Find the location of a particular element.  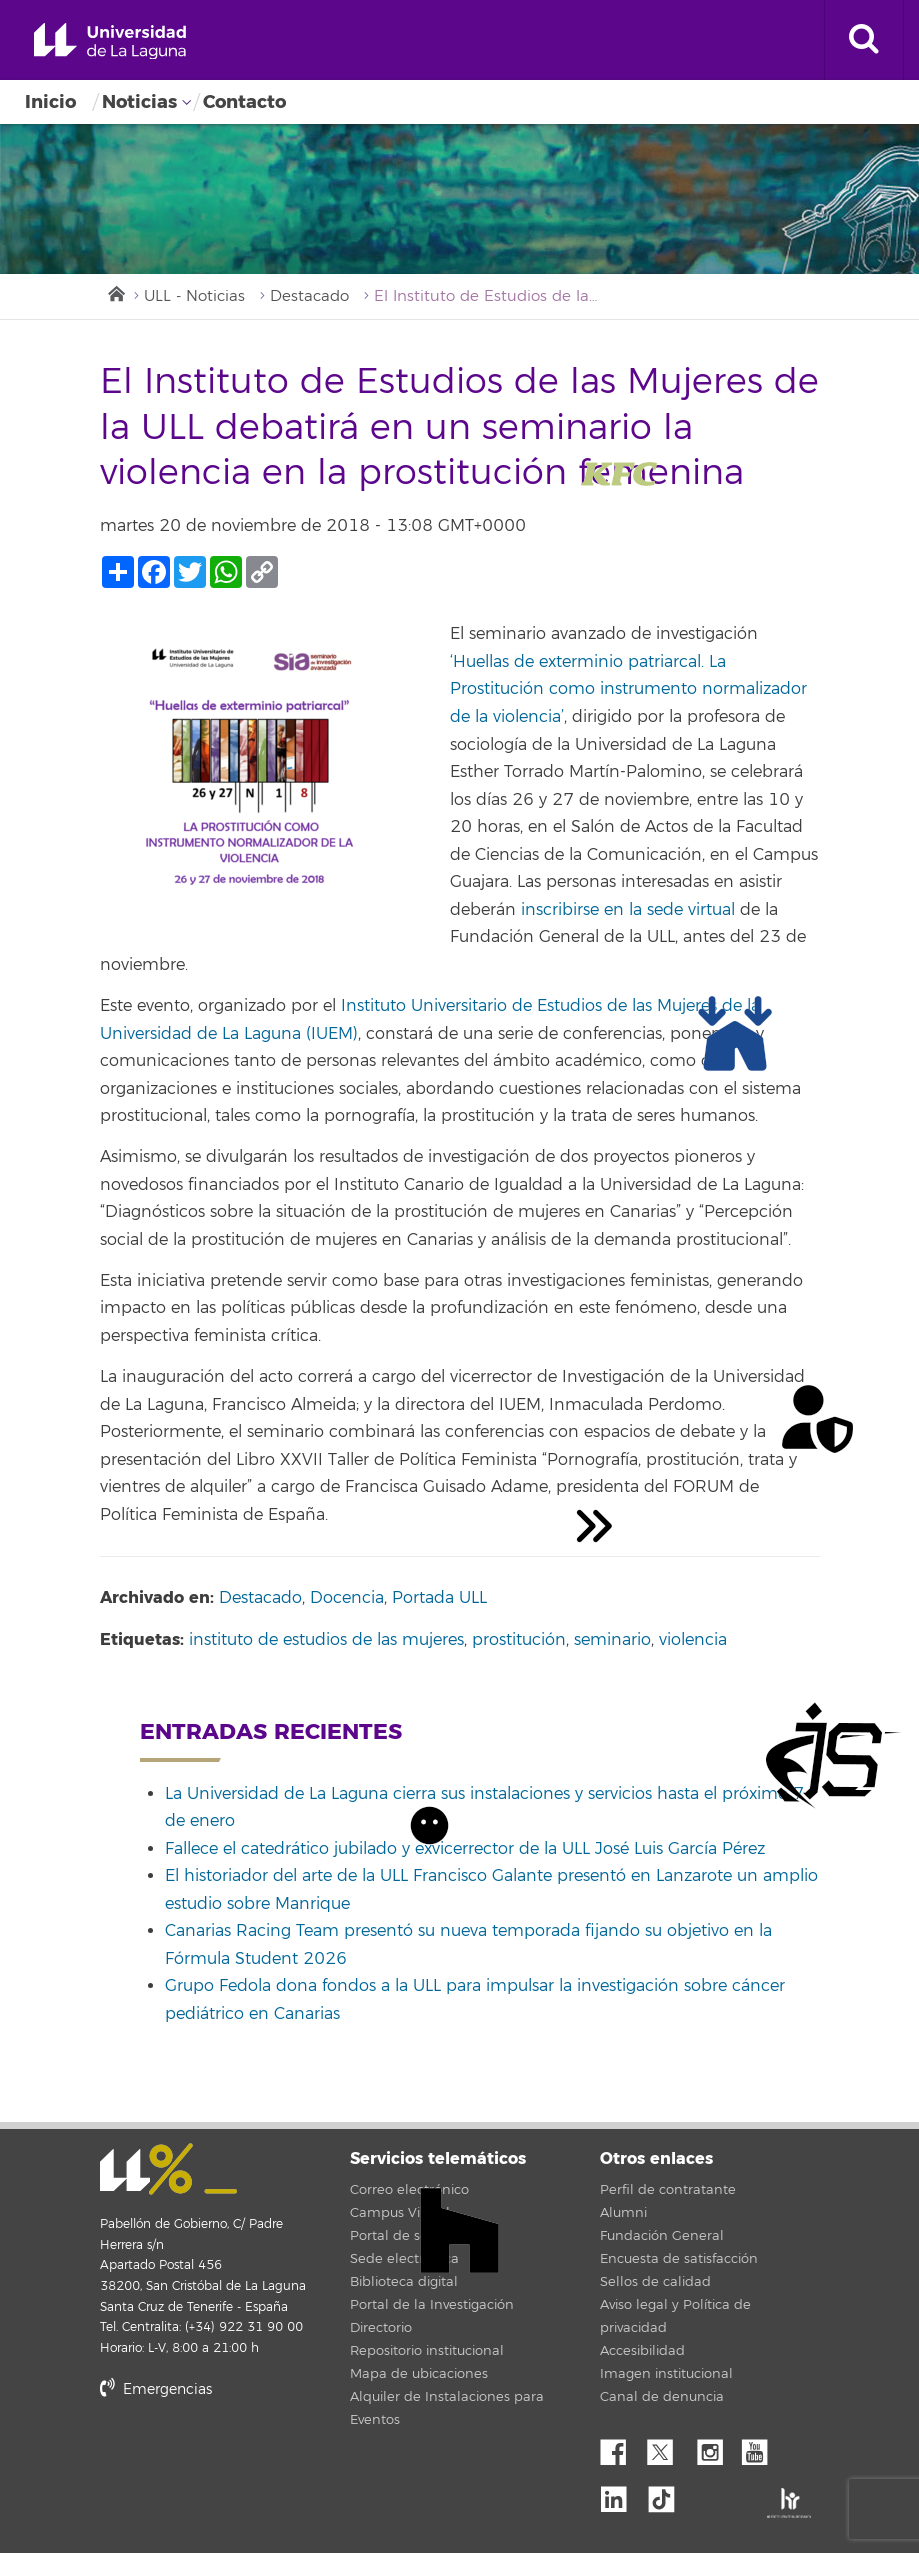

indicates neutral or no feedback given is located at coordinates (429, 1825).